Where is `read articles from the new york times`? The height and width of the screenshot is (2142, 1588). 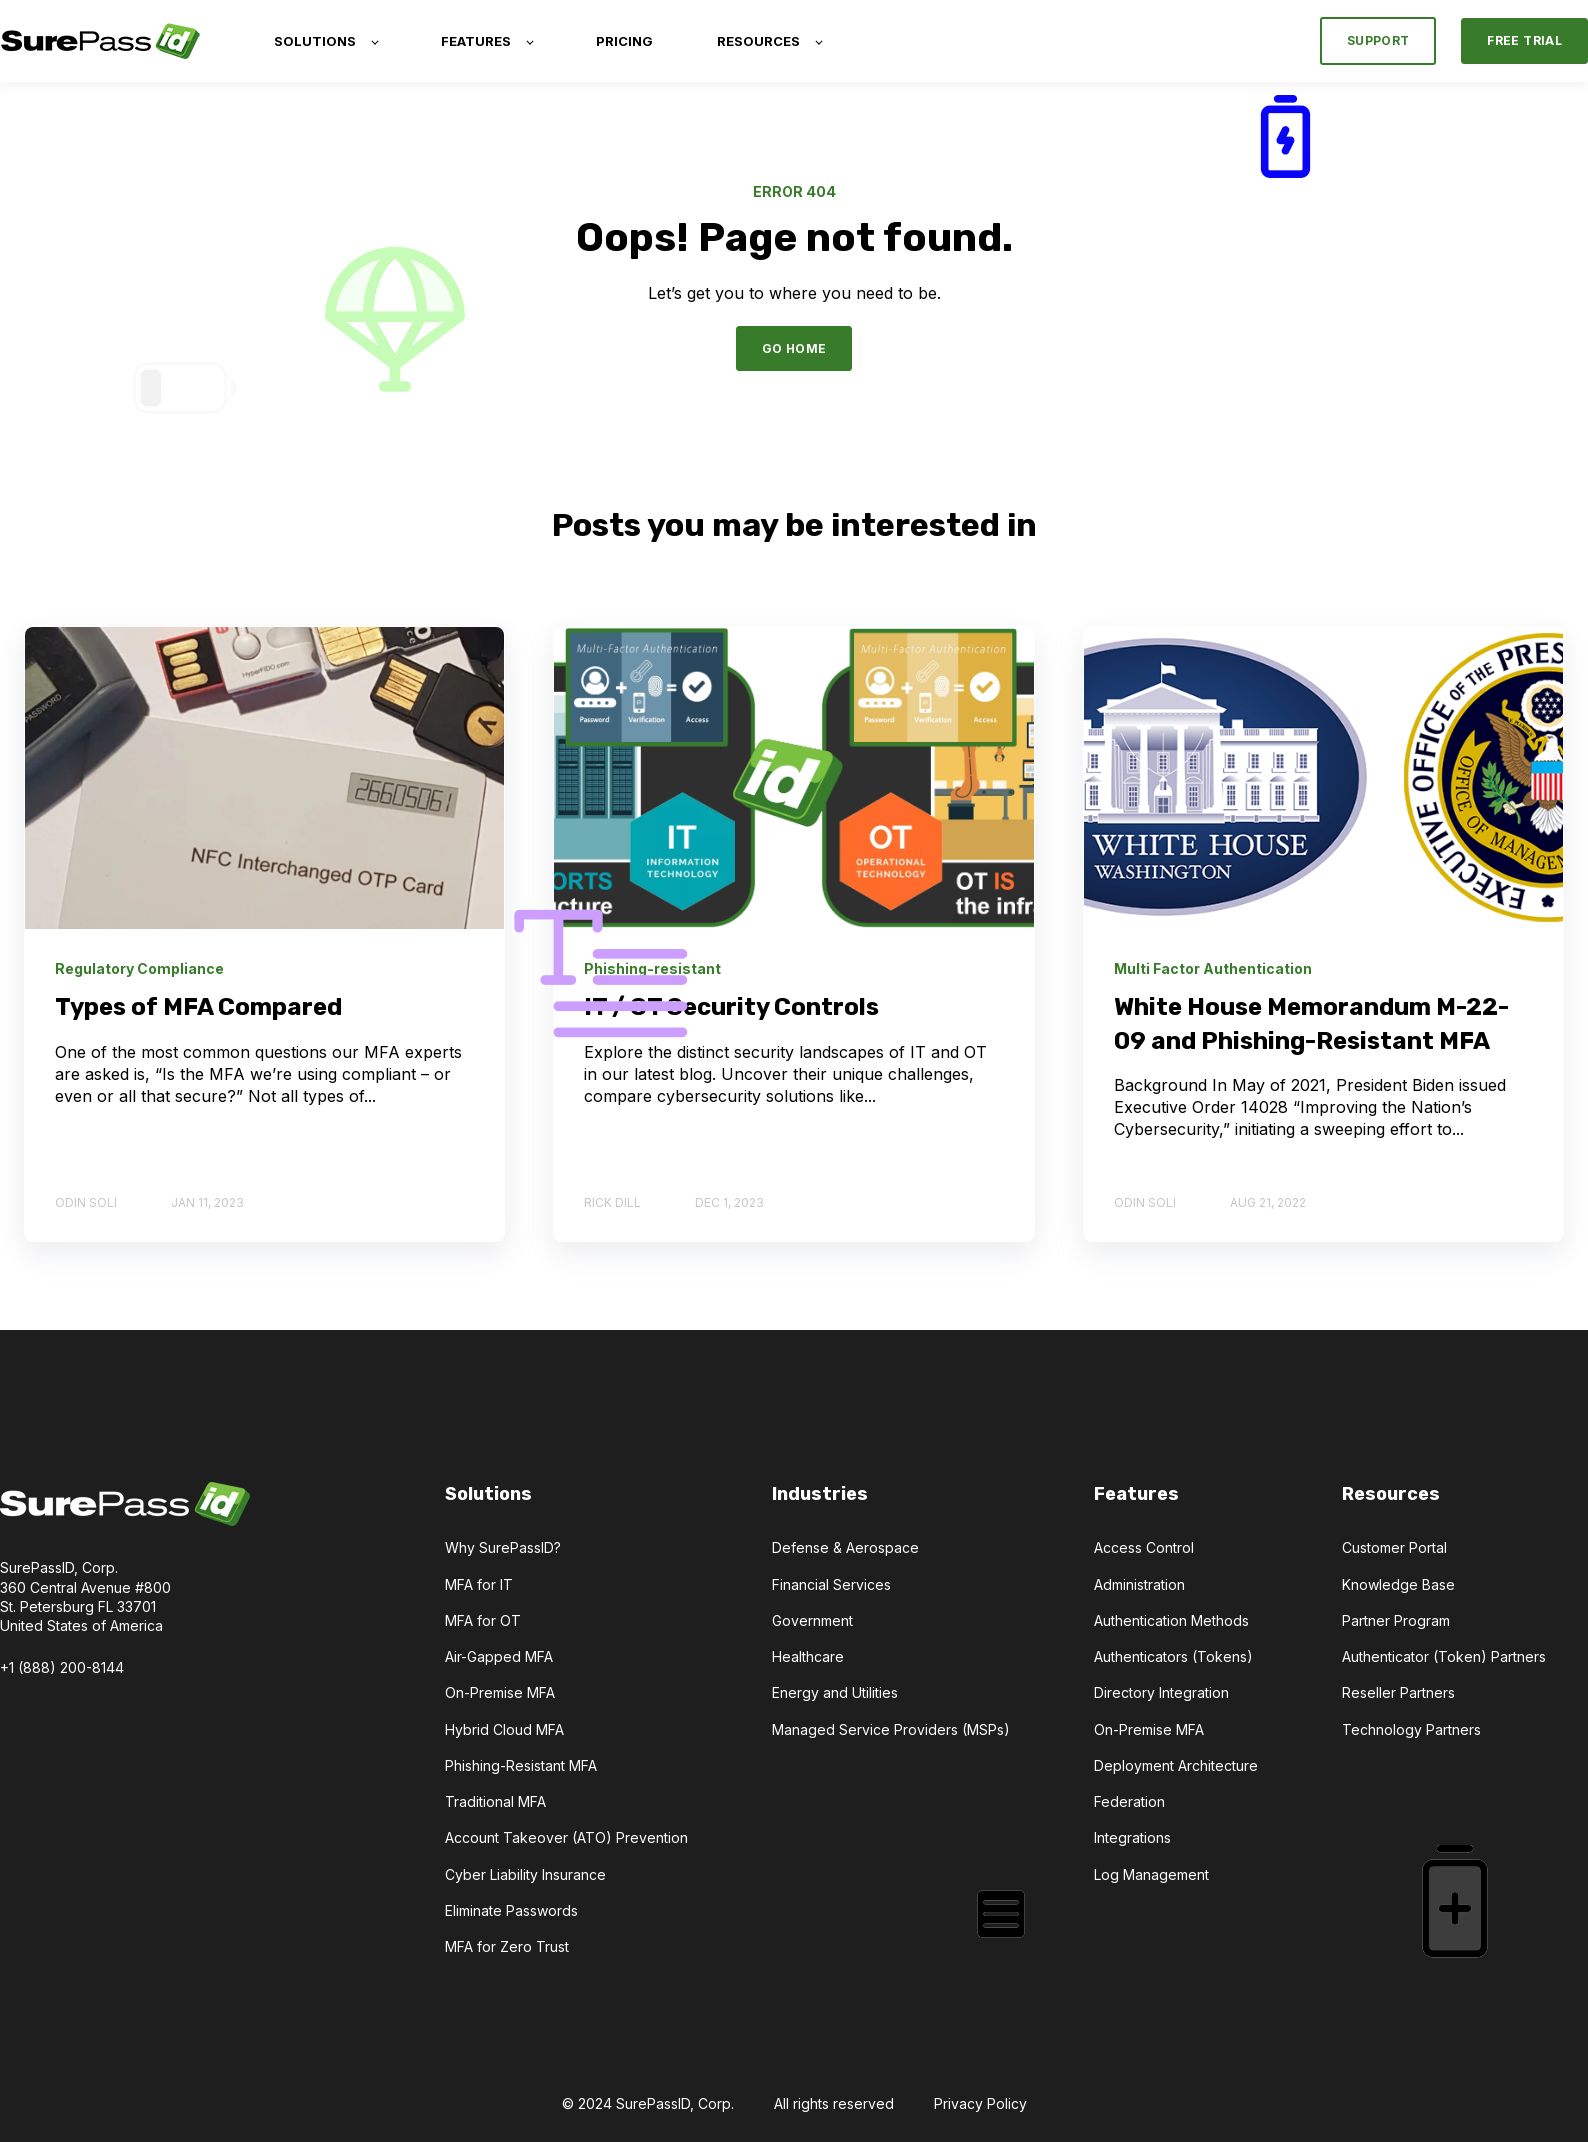 read articles from the new york times is located at coordinates (597, 973).